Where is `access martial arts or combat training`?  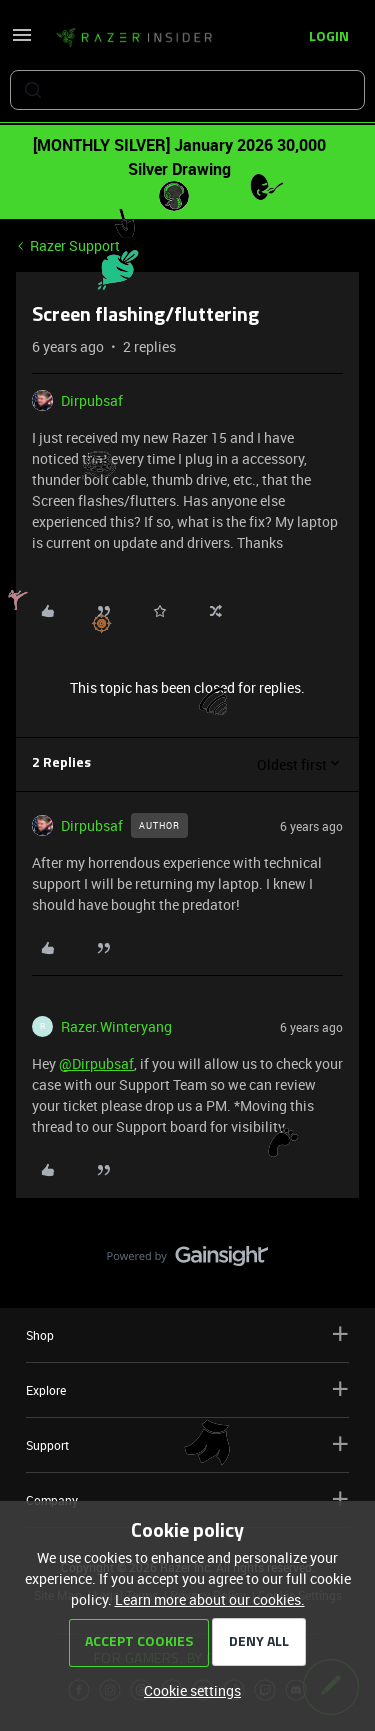
access martial arts or combat training is located at coordinates (18, 600).